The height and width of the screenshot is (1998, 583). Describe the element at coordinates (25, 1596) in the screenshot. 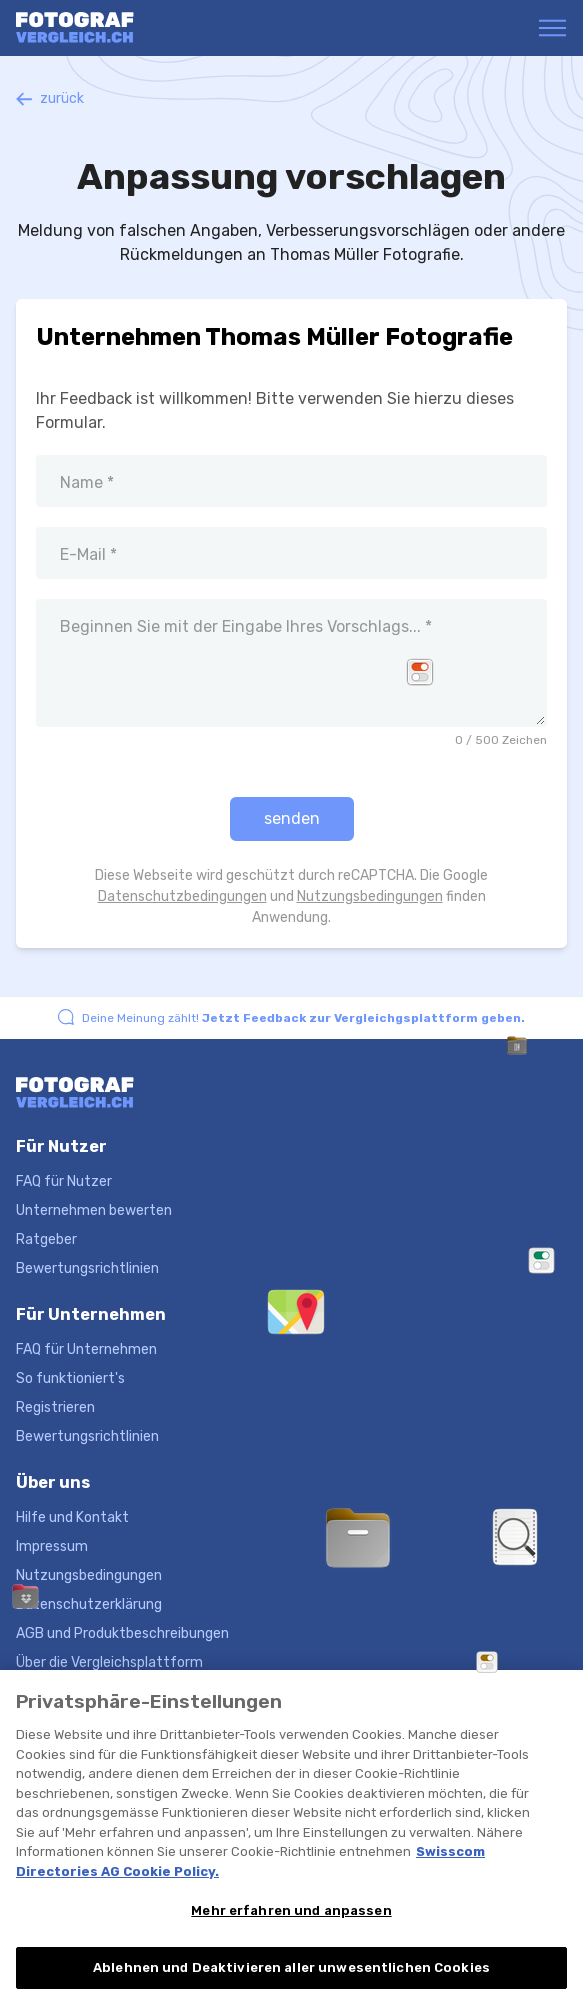

I see `open your dropbox synced folder` at that location.